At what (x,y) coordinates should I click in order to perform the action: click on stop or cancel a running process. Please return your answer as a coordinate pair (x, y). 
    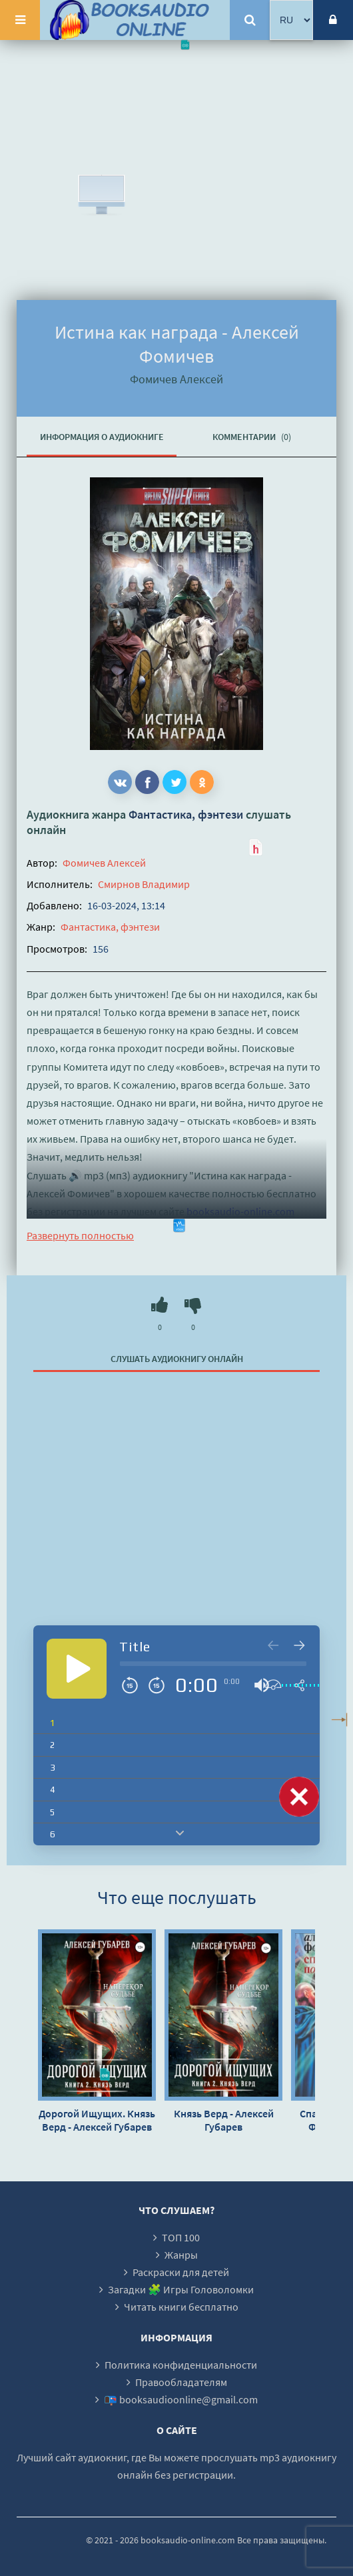
    Looking at the image, I should click on (299, 1797).